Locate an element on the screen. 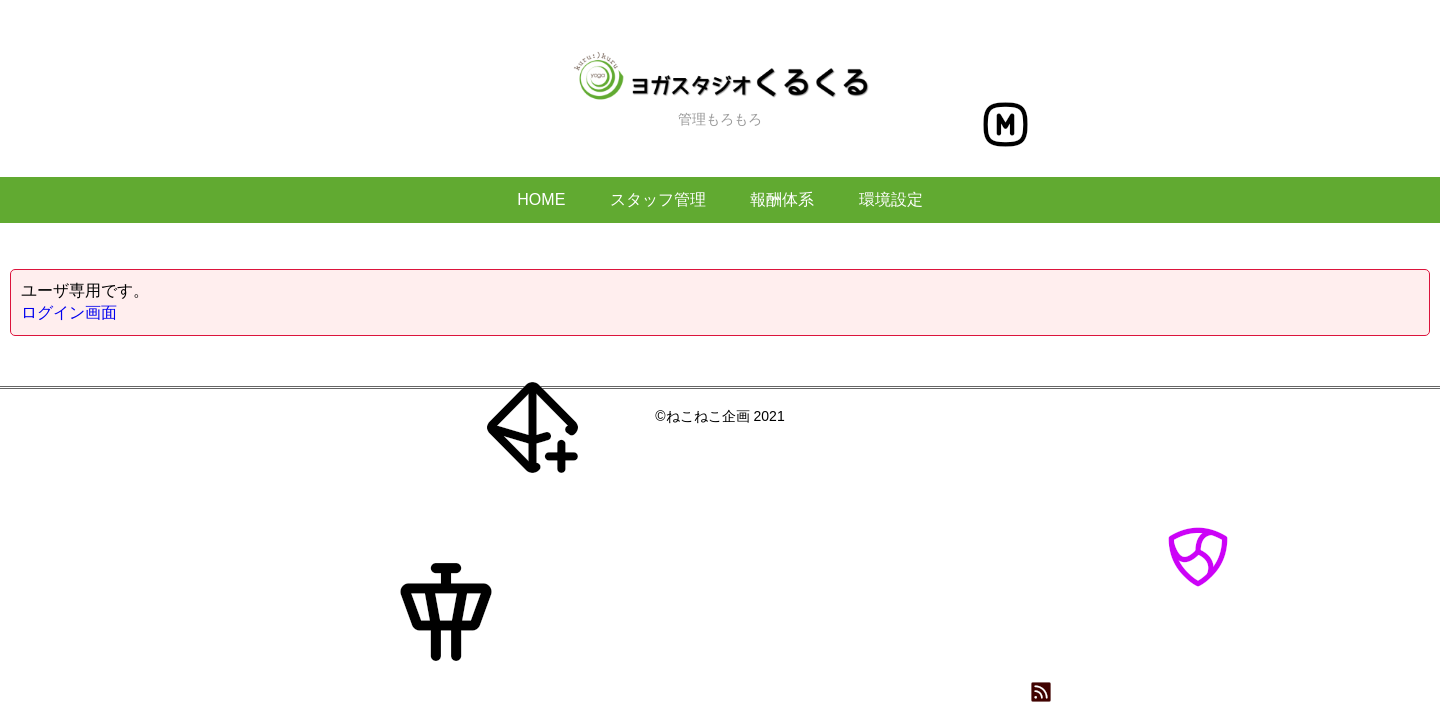 The image size is (1440, 720). subscribe to RSS feed is located at coordinates (1041, 692).